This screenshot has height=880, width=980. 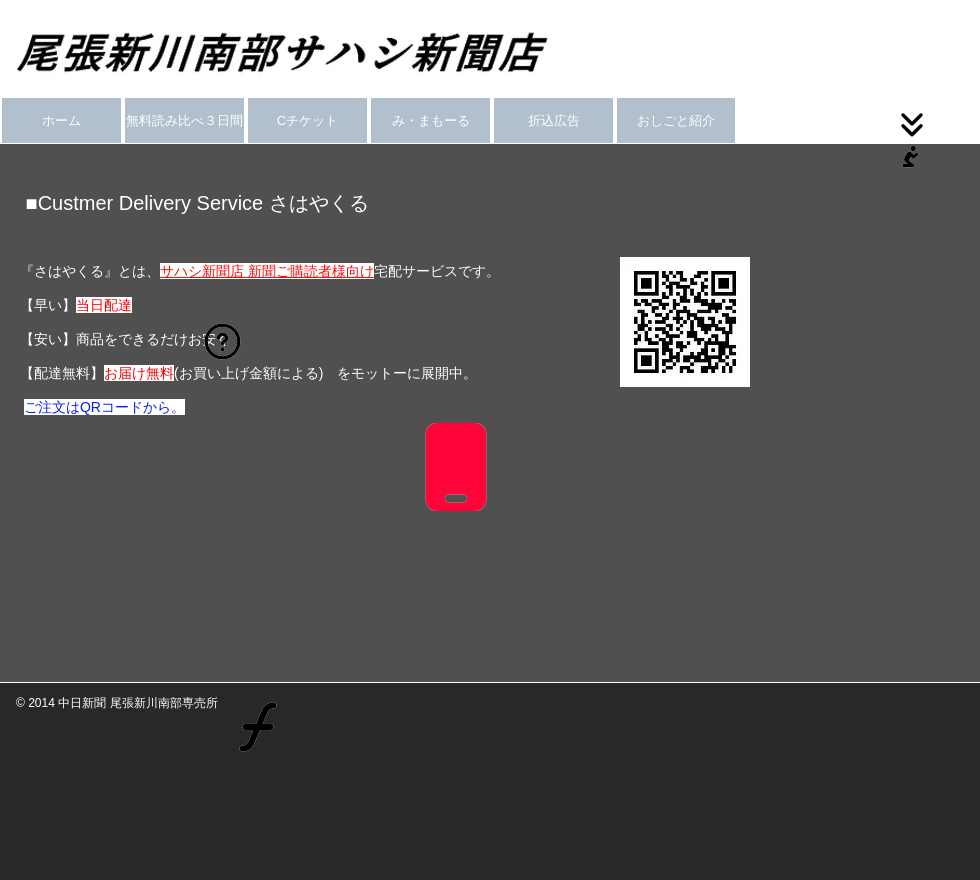 What do you see at coordinates (456, 467) in the screenshot?
I see `indicates mobile device or smartphone` at bounding box center [456, 467].